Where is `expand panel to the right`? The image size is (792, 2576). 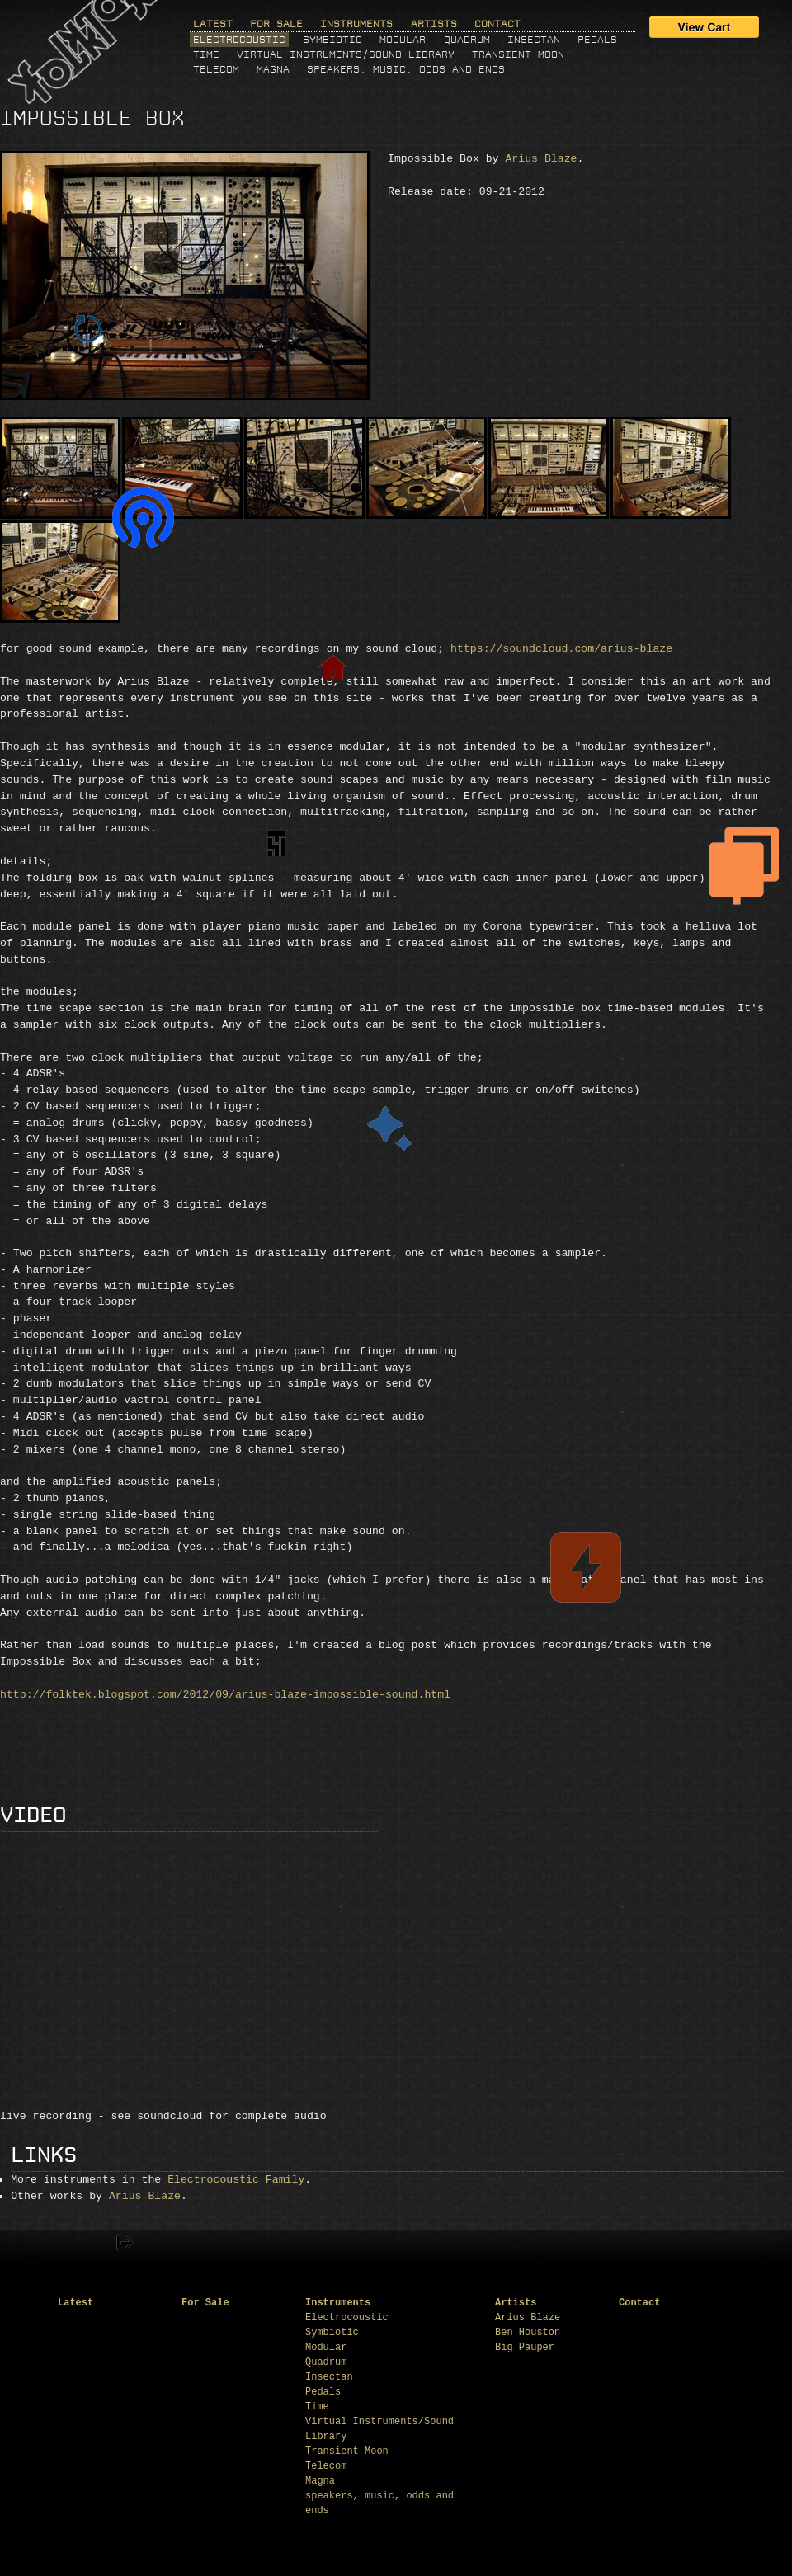
expand panel to the right is located at coordinates (125, 2243).